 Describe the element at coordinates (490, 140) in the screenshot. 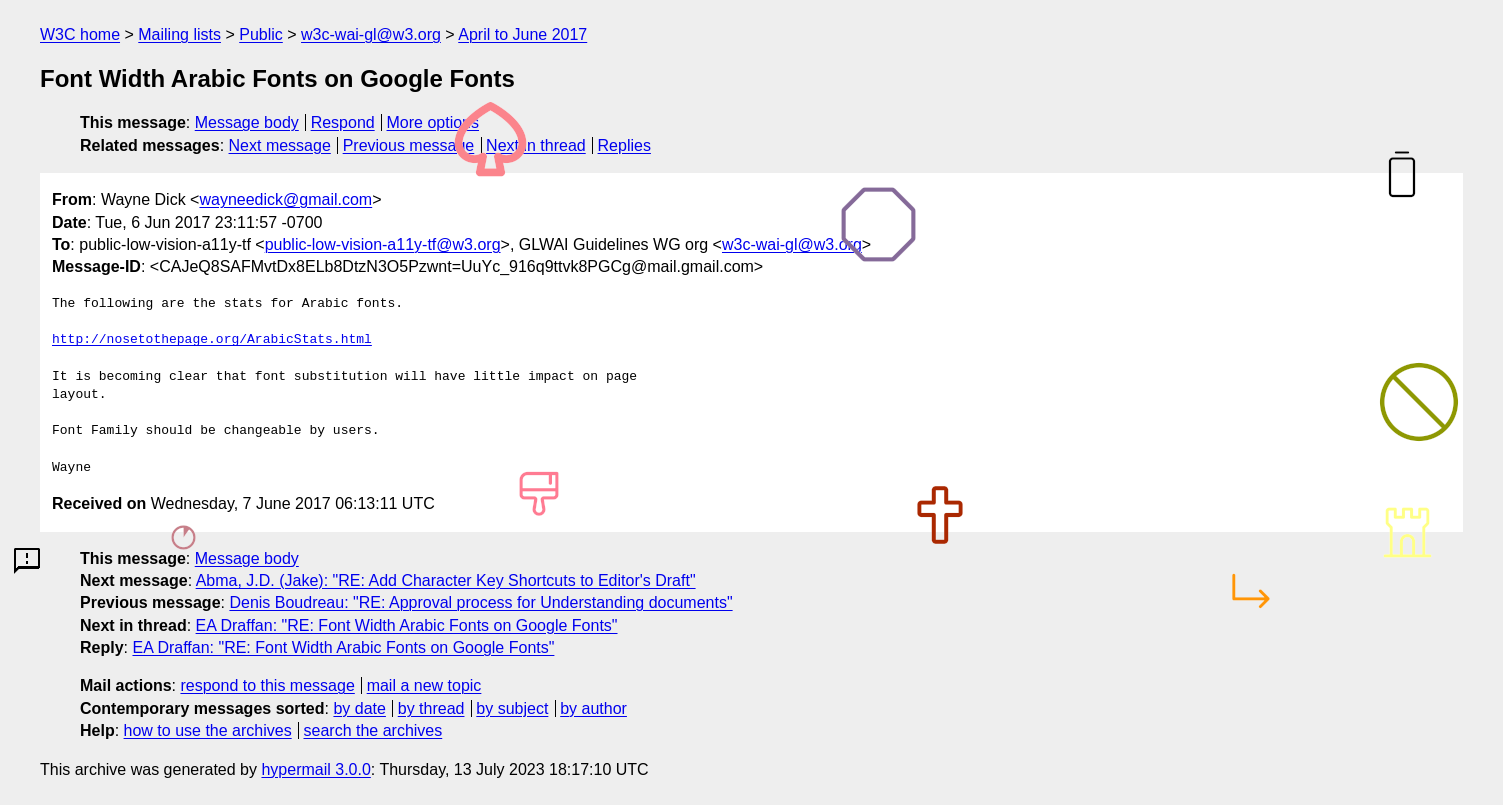

I see `spade suit symbol for card games` at that location.